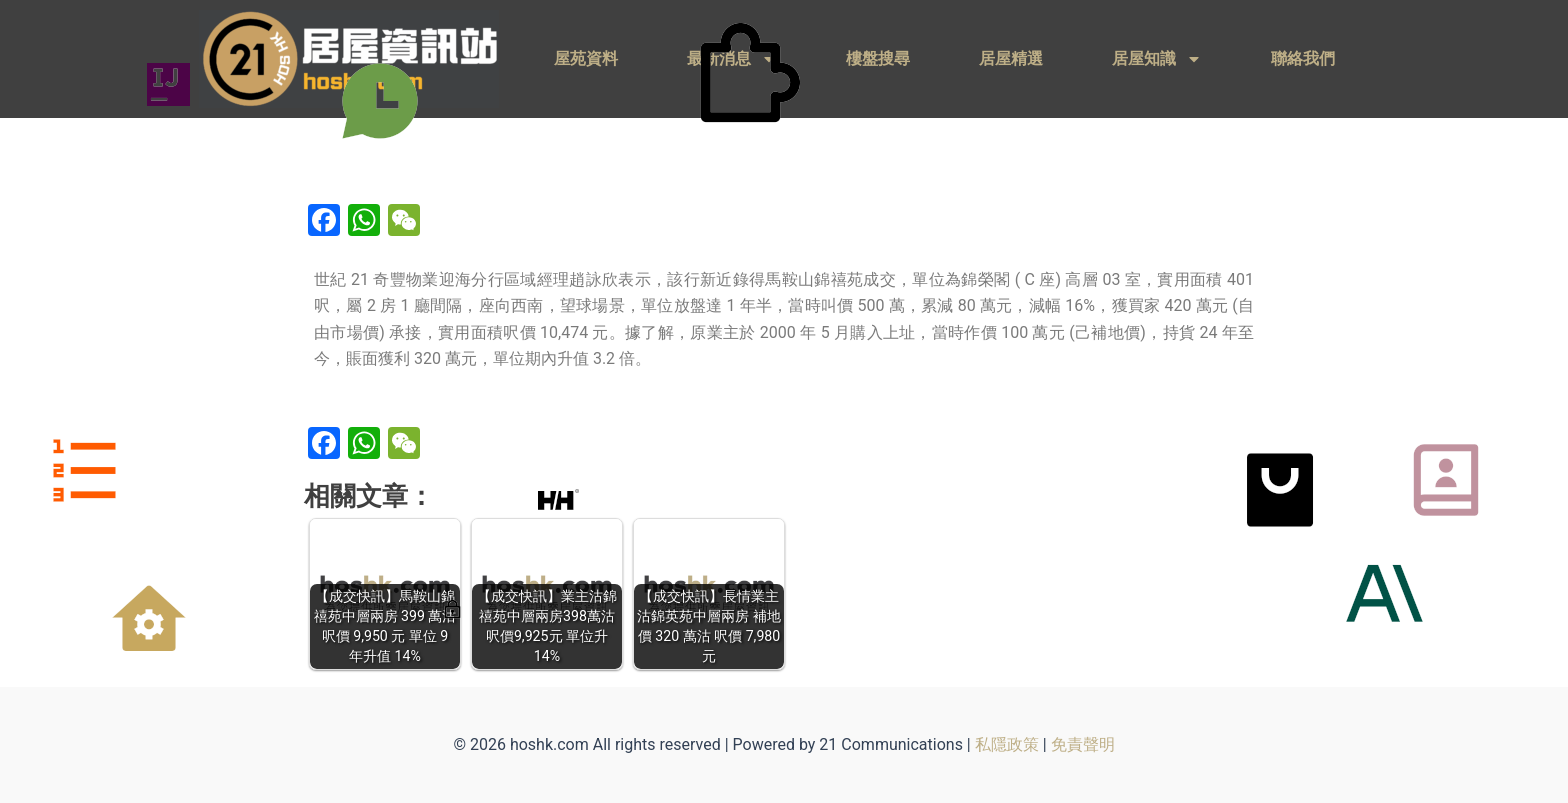 The width and height of the screenshot is (1568, 803). I want to click on view chat history, so click(380, 101).